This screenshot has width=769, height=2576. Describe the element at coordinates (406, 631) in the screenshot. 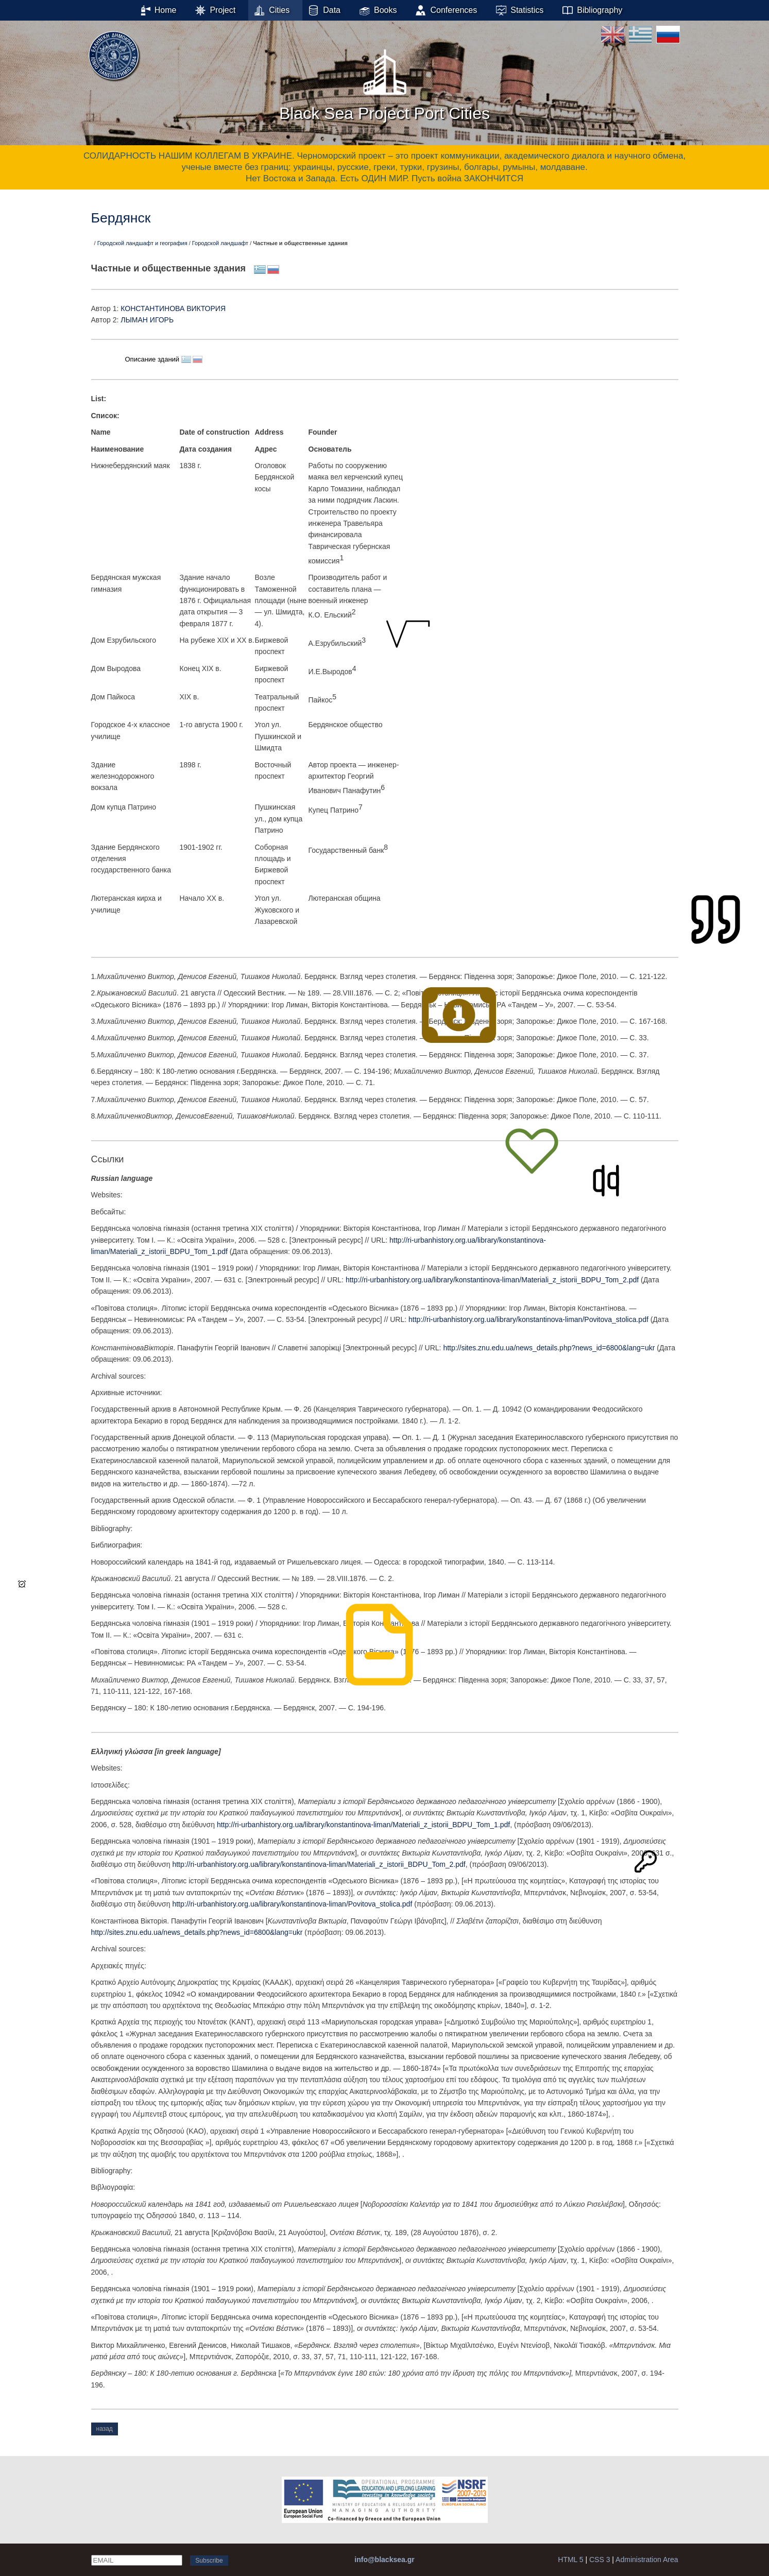

I see `insert a square root symbol` at that location.